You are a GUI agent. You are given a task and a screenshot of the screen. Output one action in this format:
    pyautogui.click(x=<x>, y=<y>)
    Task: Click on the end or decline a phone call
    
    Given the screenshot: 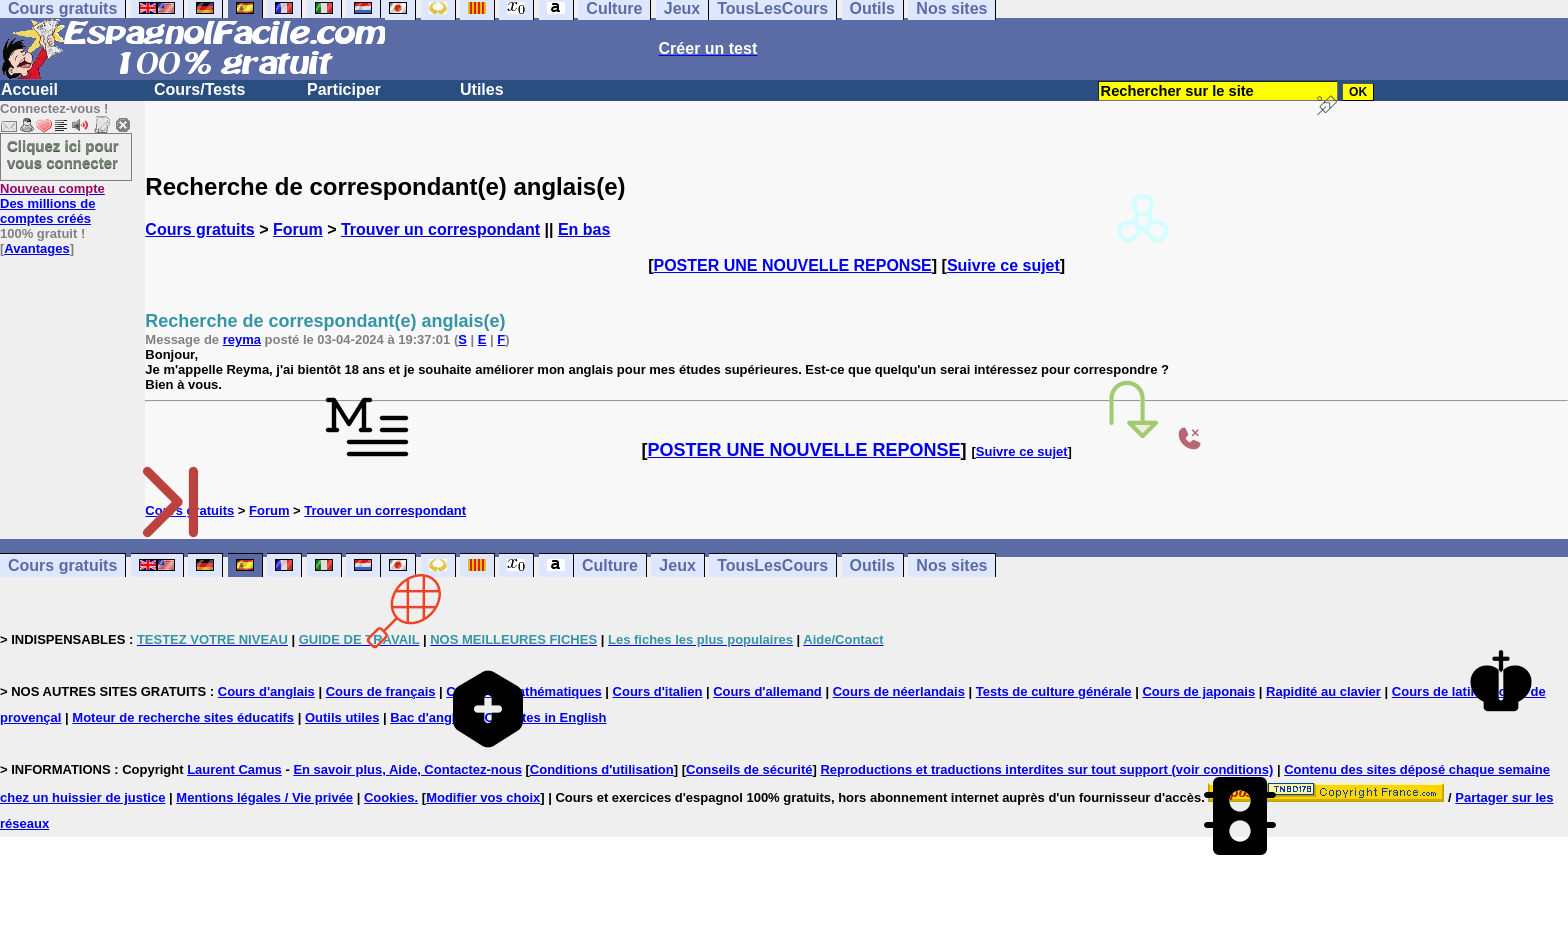 What is the action you would take?
    pyautogui.click(x=1190, y=438)
    